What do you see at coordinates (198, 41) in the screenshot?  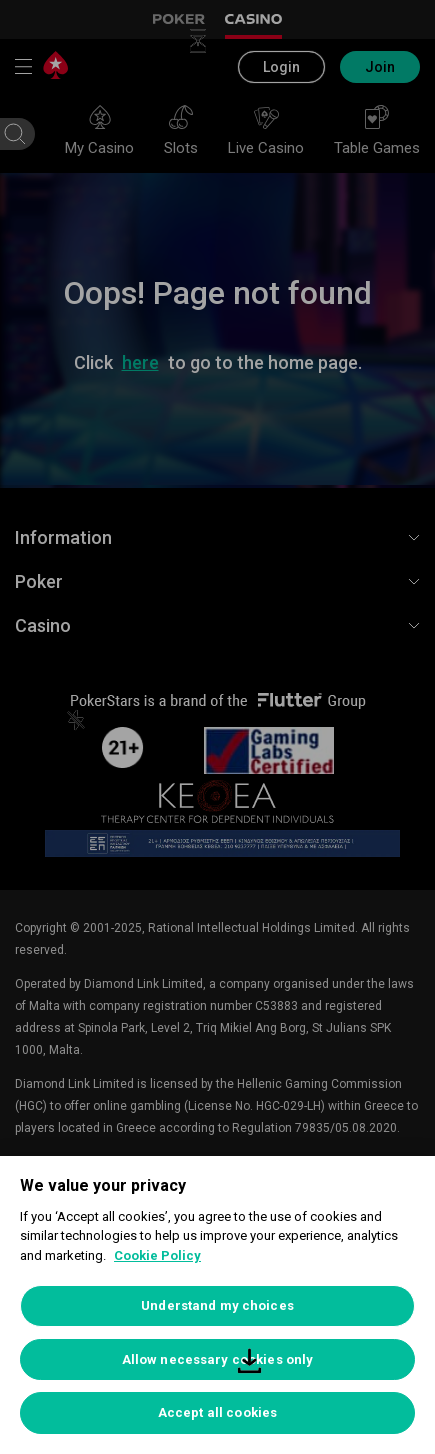 I see `indicates a process is in progress` at bounding box center [198, 41].